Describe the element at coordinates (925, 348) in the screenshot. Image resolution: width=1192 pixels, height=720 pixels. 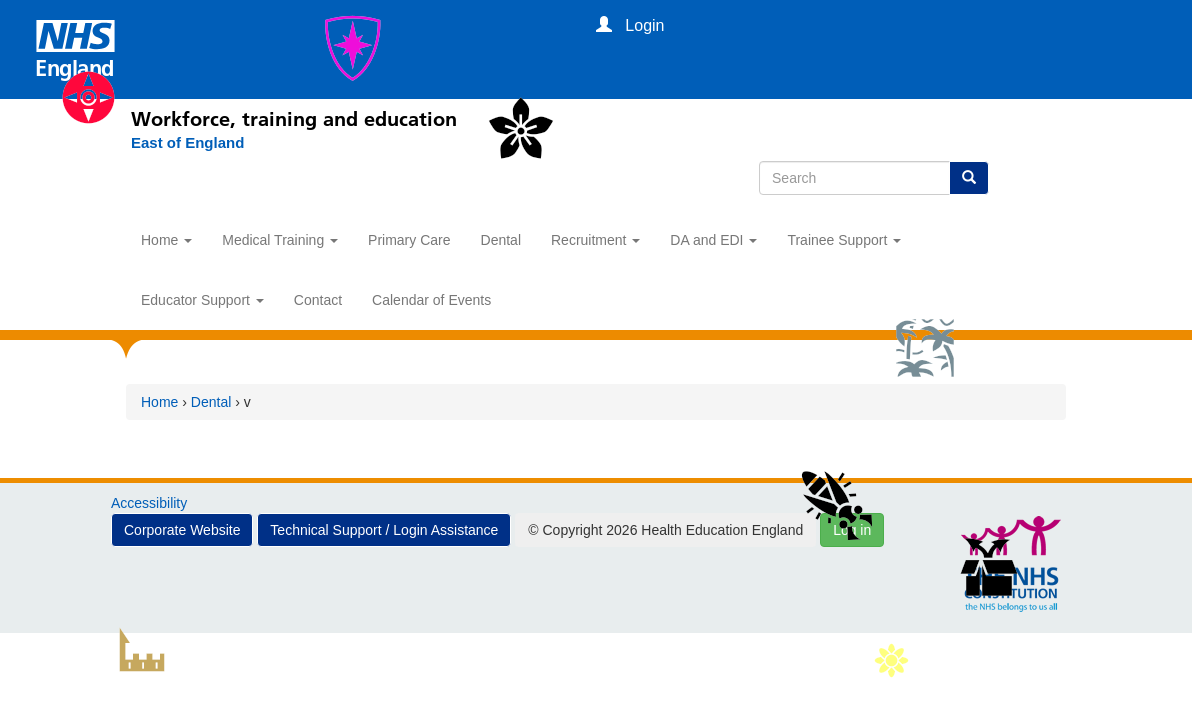
I see `select jungle or tropical environment` at that location.